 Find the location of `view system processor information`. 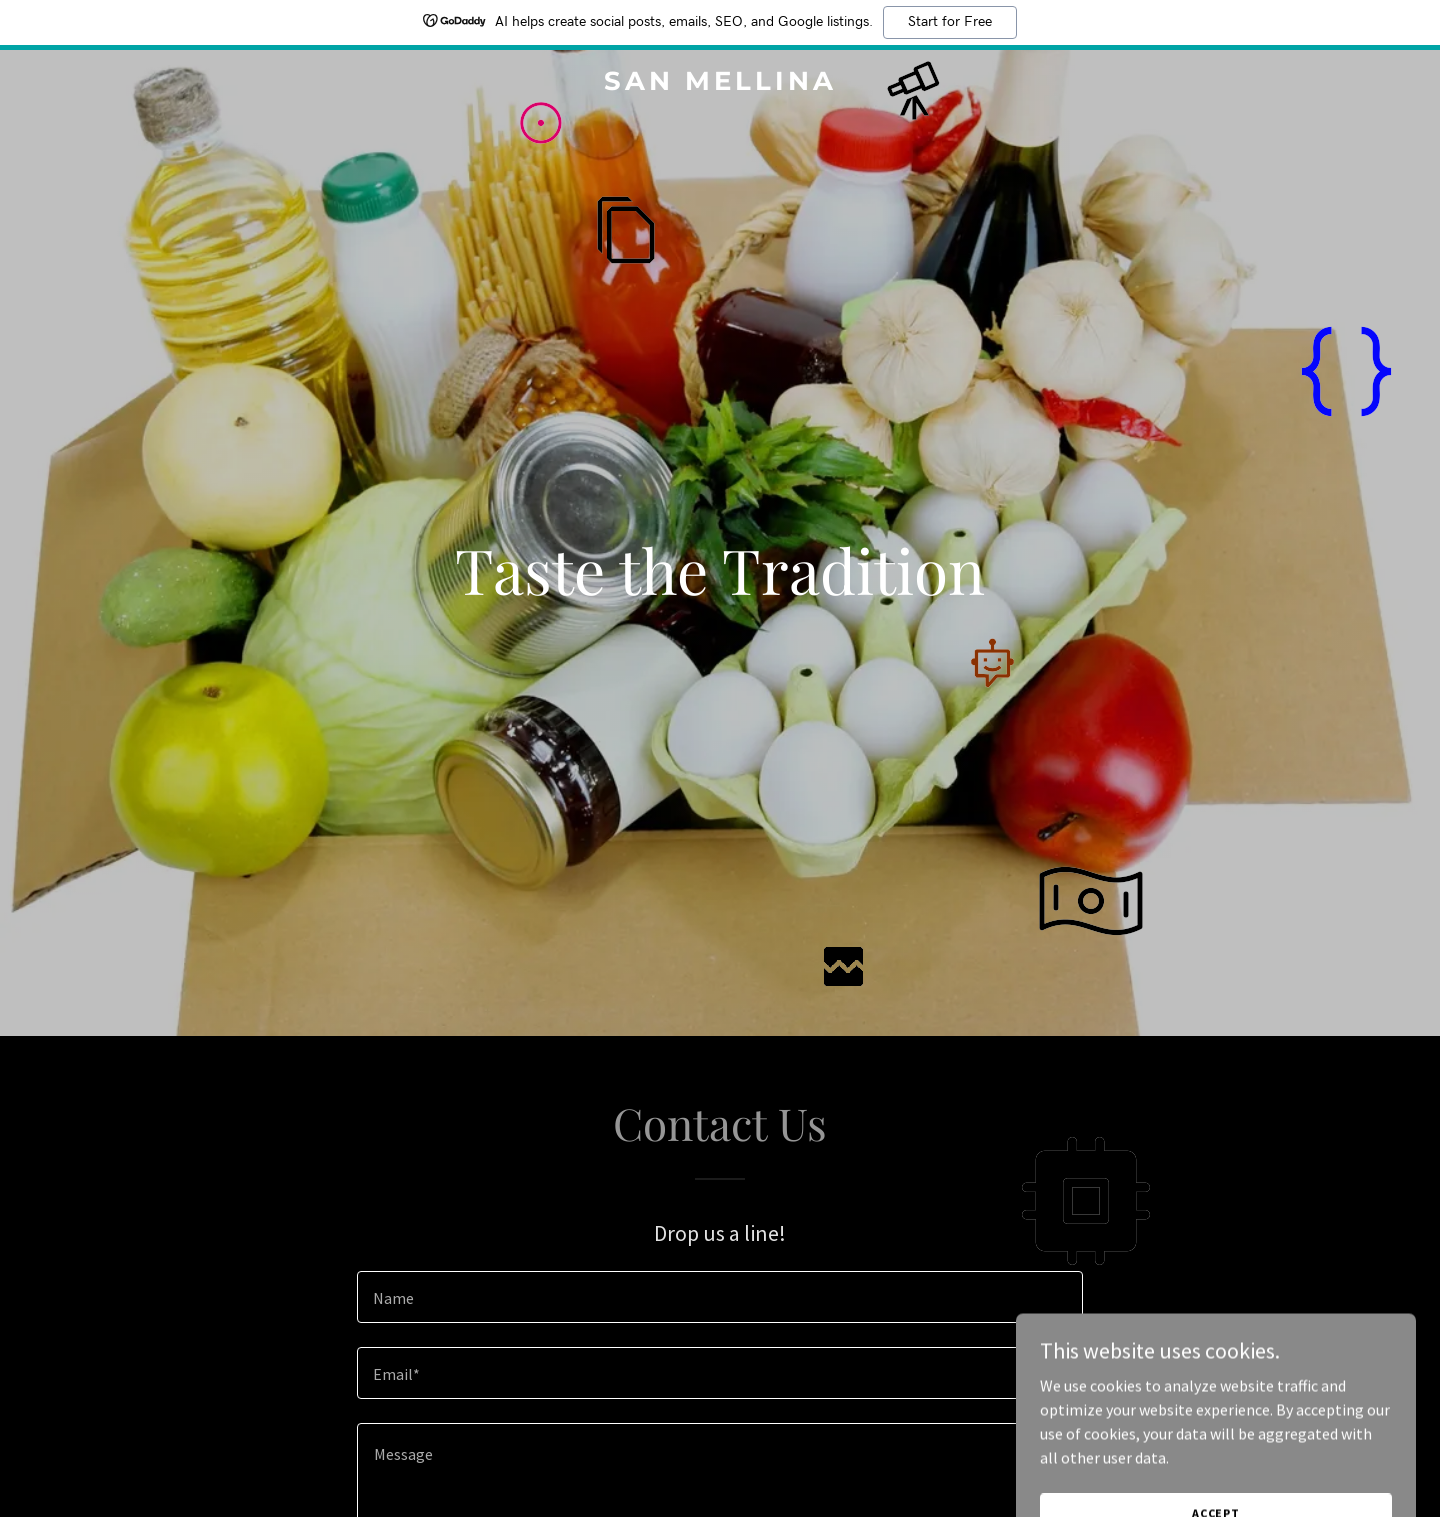

view system processor information is located at coordinates (1086, 1201).